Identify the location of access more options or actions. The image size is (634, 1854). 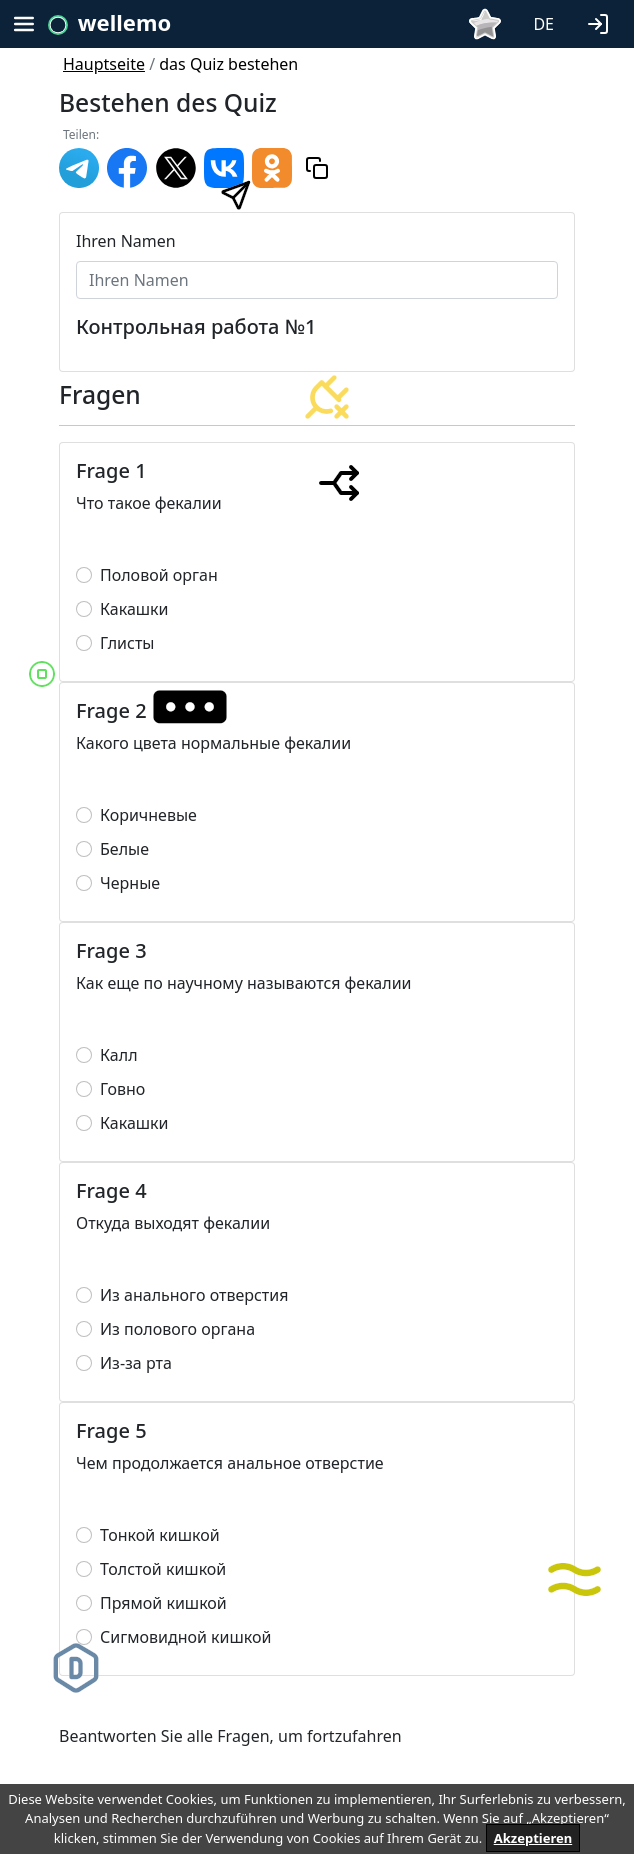
(190, 705).